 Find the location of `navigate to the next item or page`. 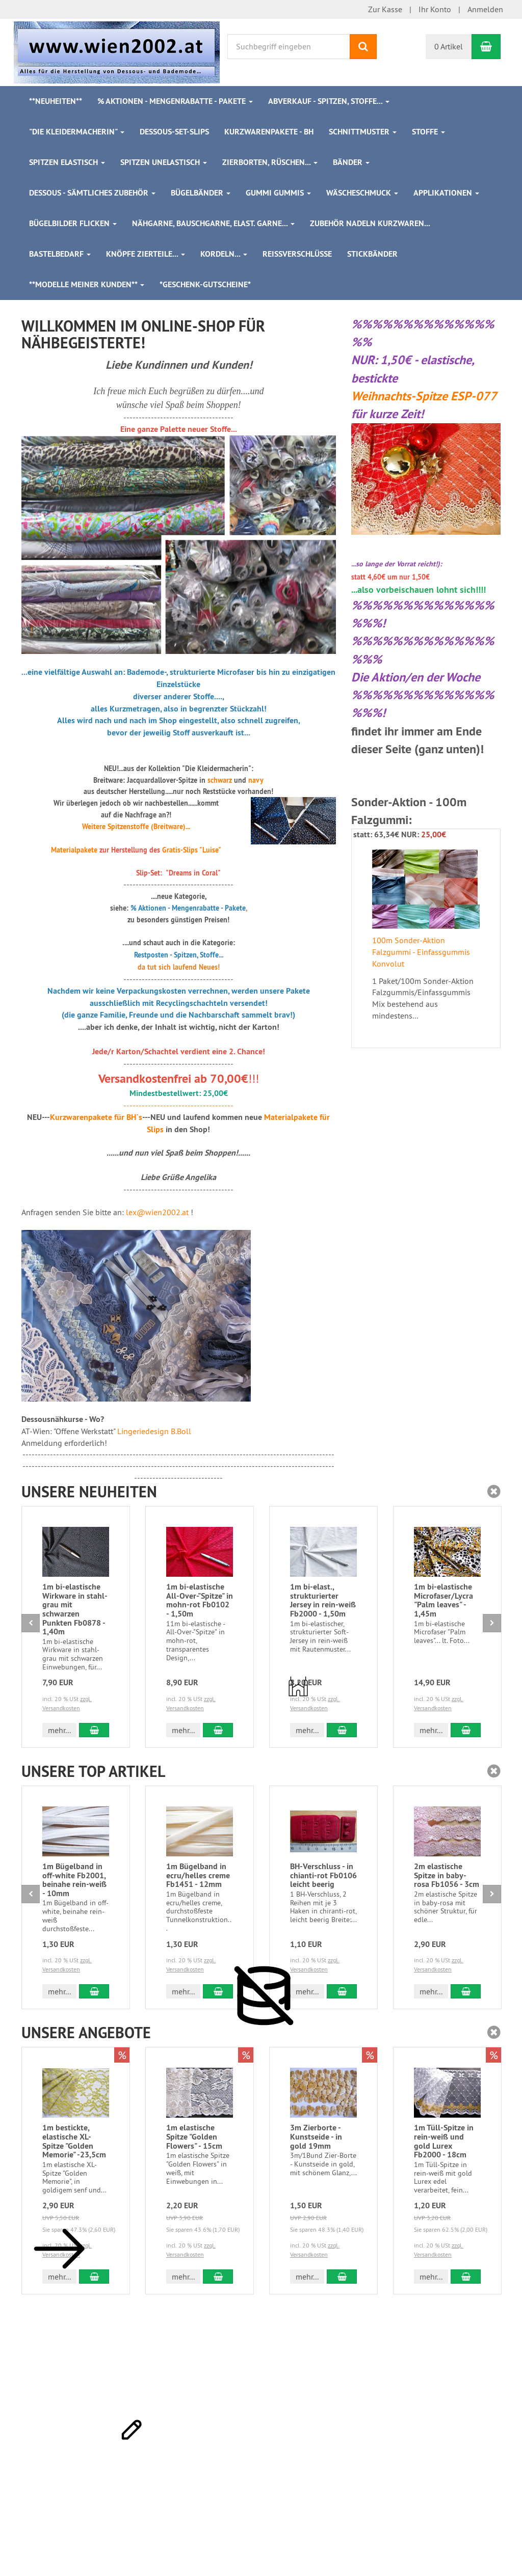

navigate to the next item or page is located at coordinates (60, 2248).